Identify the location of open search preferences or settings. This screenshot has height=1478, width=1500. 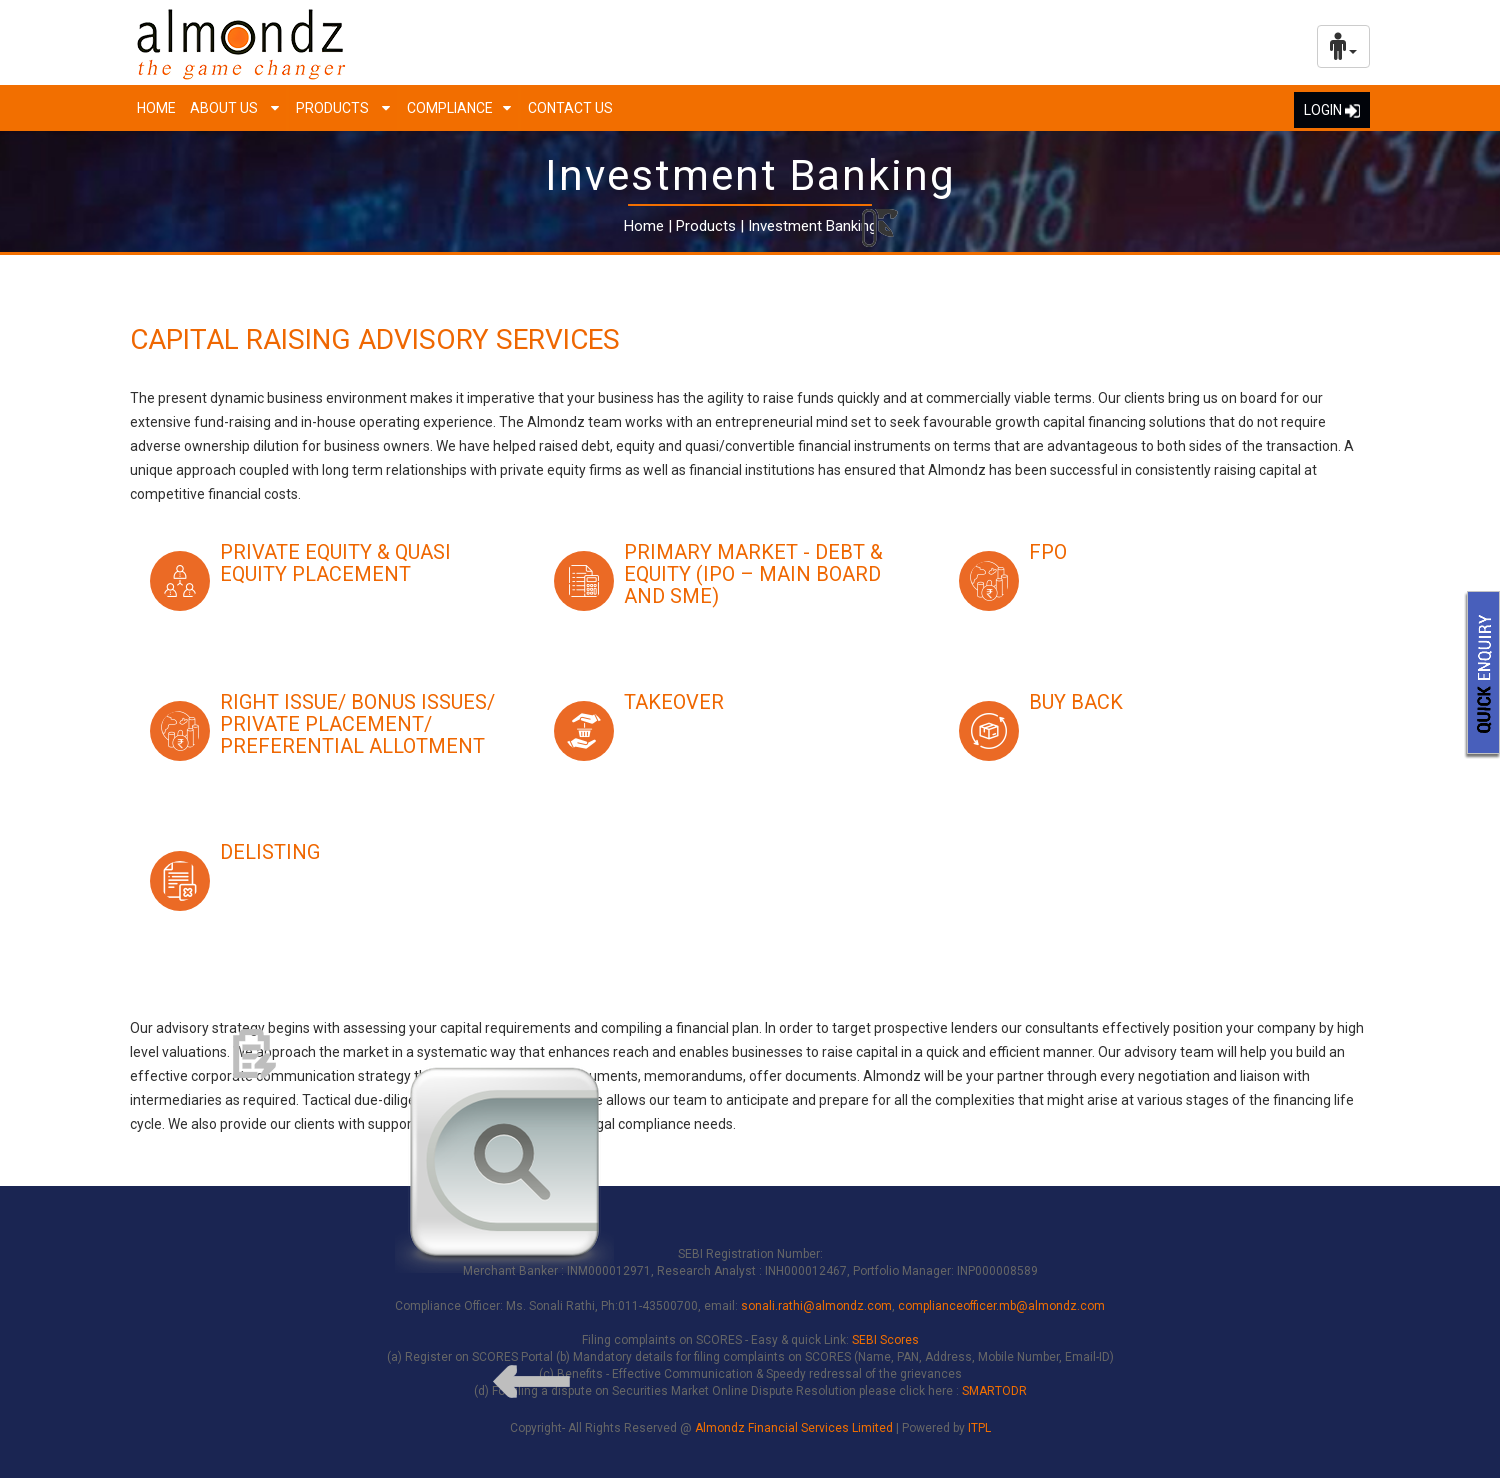
(504, 1163).